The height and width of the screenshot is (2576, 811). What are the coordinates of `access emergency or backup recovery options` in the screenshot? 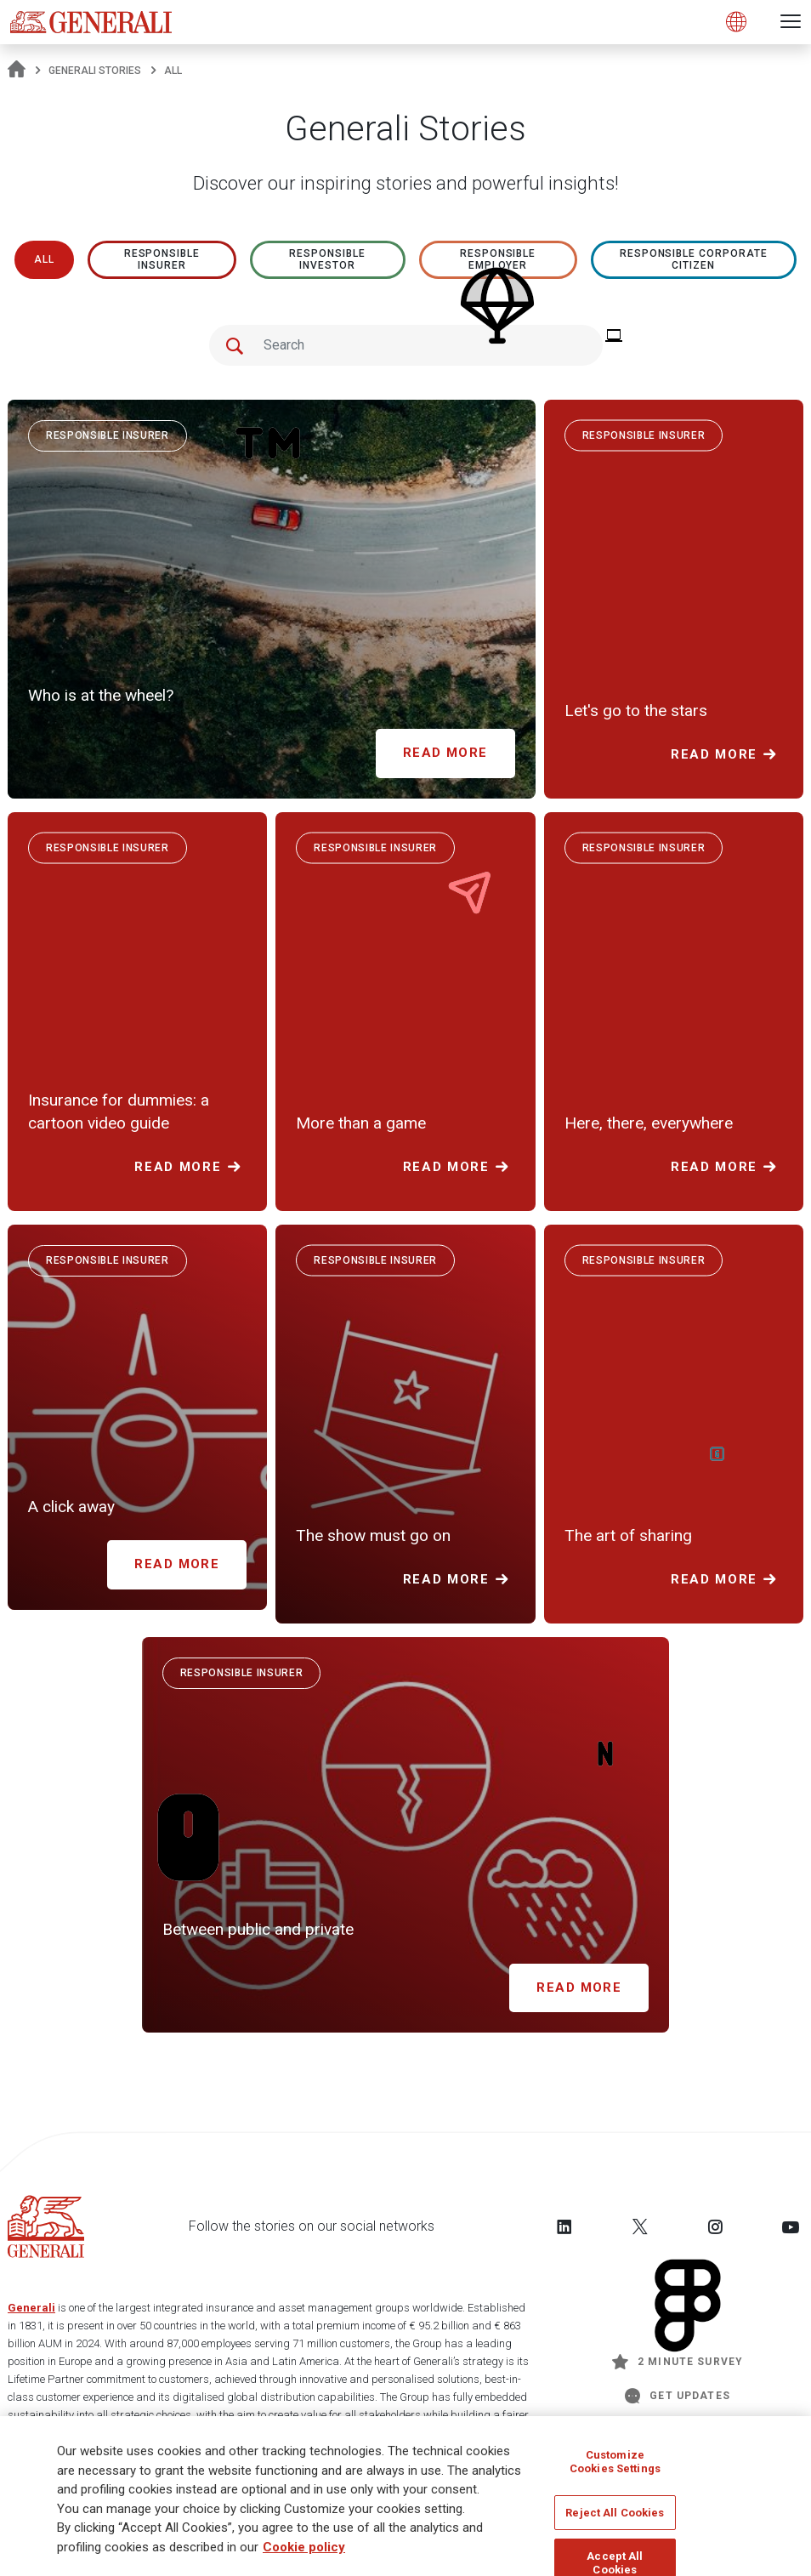 It's located at (497, 307).